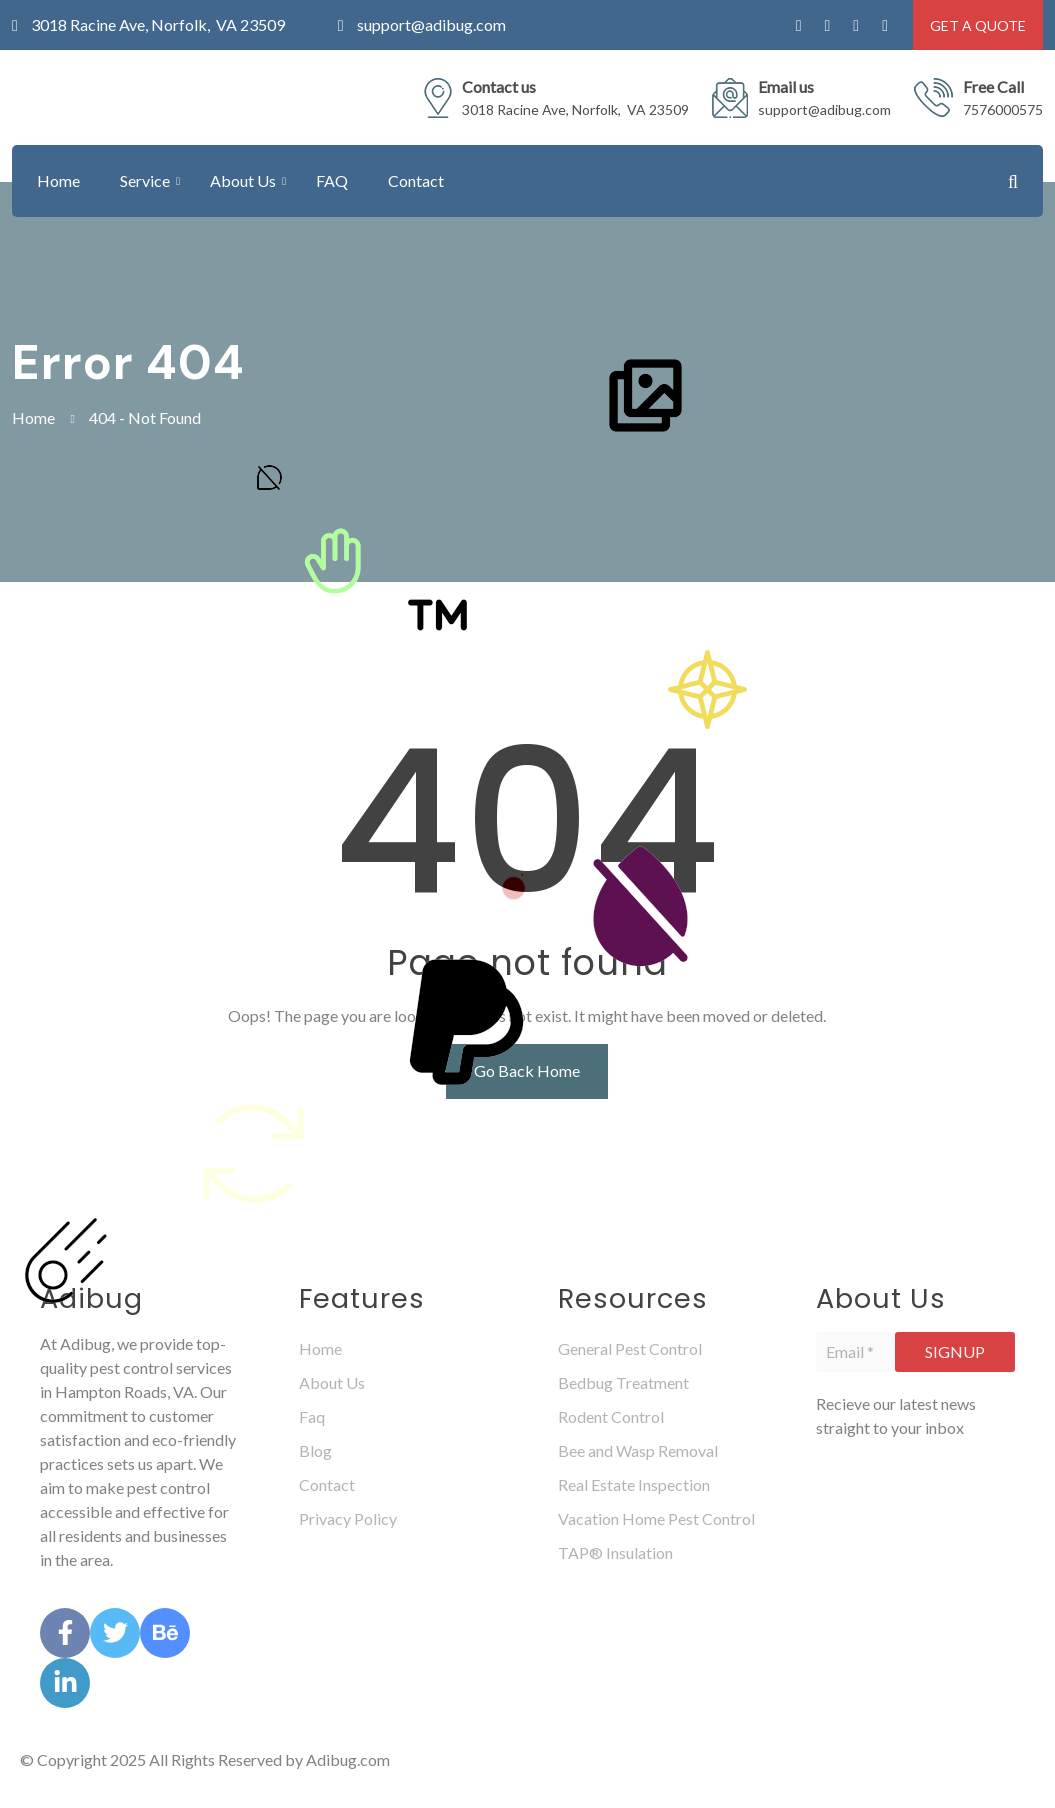  What do you see at coordinates (466, 1022) in the screenshot?
I see `pay with PayPal` at bounding box center [466, 1022].